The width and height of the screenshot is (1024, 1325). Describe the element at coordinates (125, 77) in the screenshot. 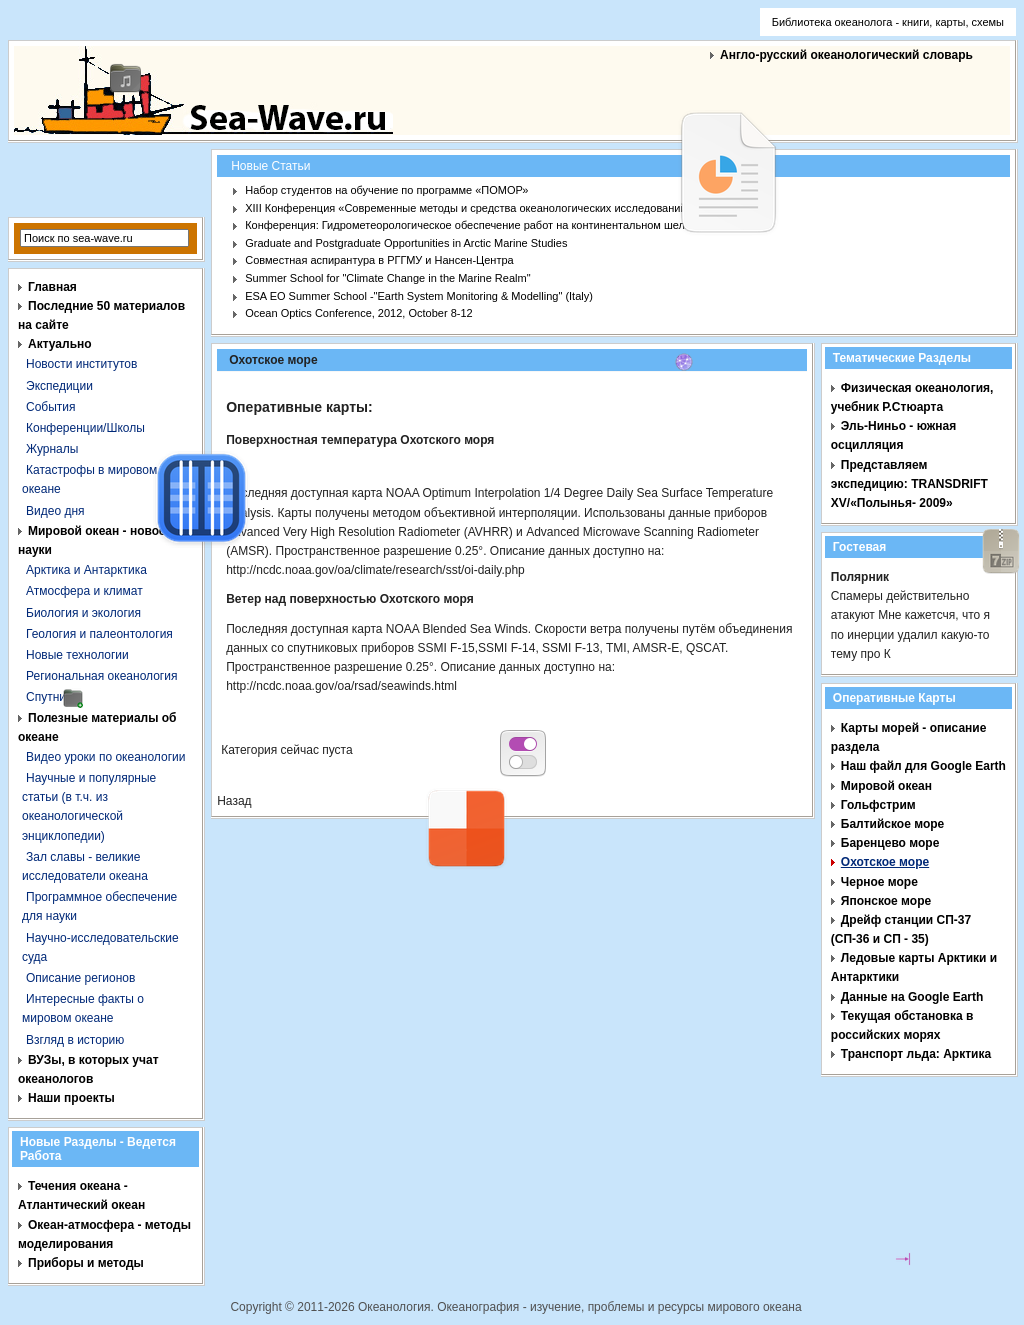

I see `open your music folder` at that location.